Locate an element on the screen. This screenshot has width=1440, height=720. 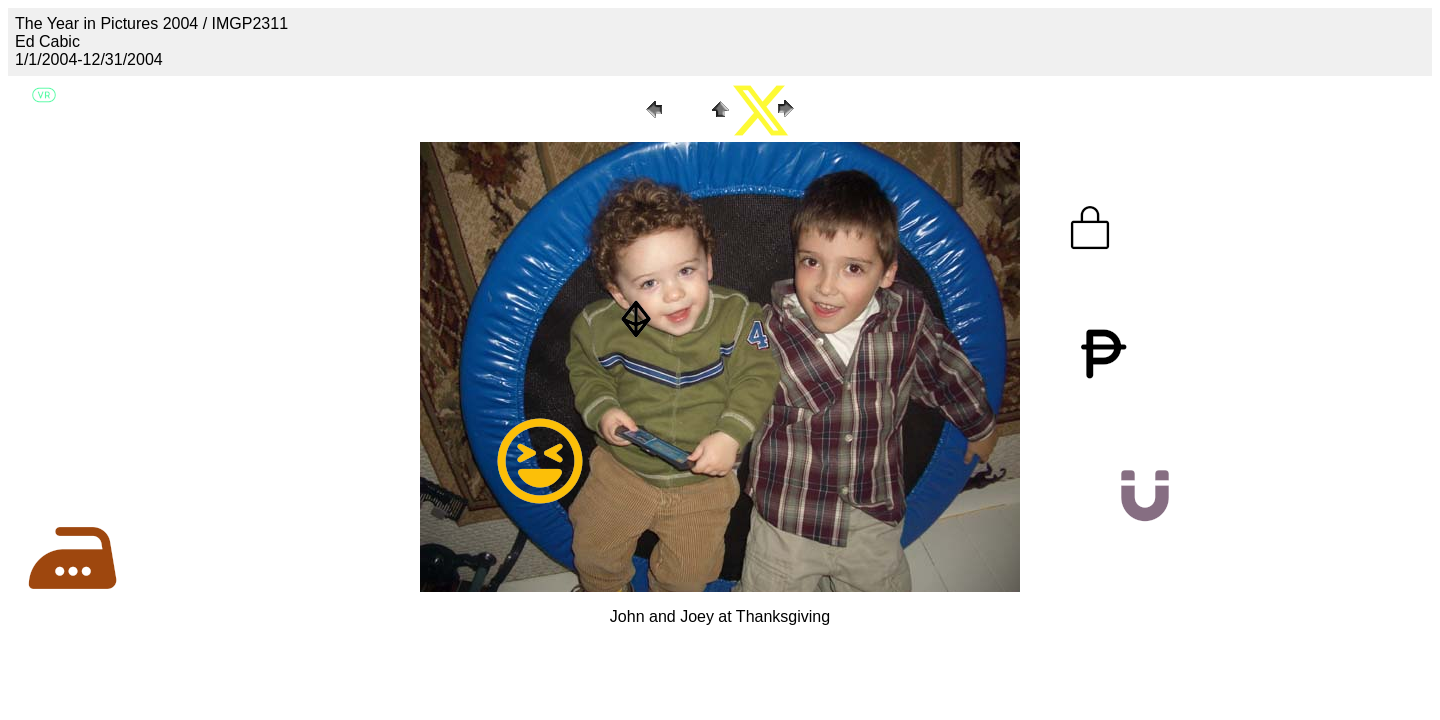
lock or secure this item is located at coordinates (1090, 230).